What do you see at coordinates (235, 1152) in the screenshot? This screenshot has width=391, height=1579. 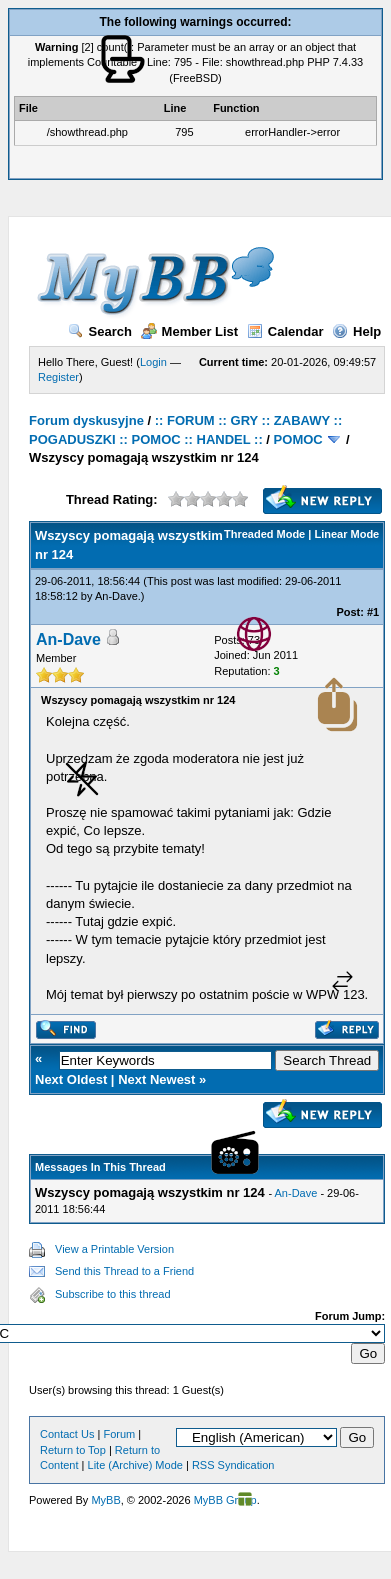 I see `open radio or audio streaming` at bounding box center [235, 1152].